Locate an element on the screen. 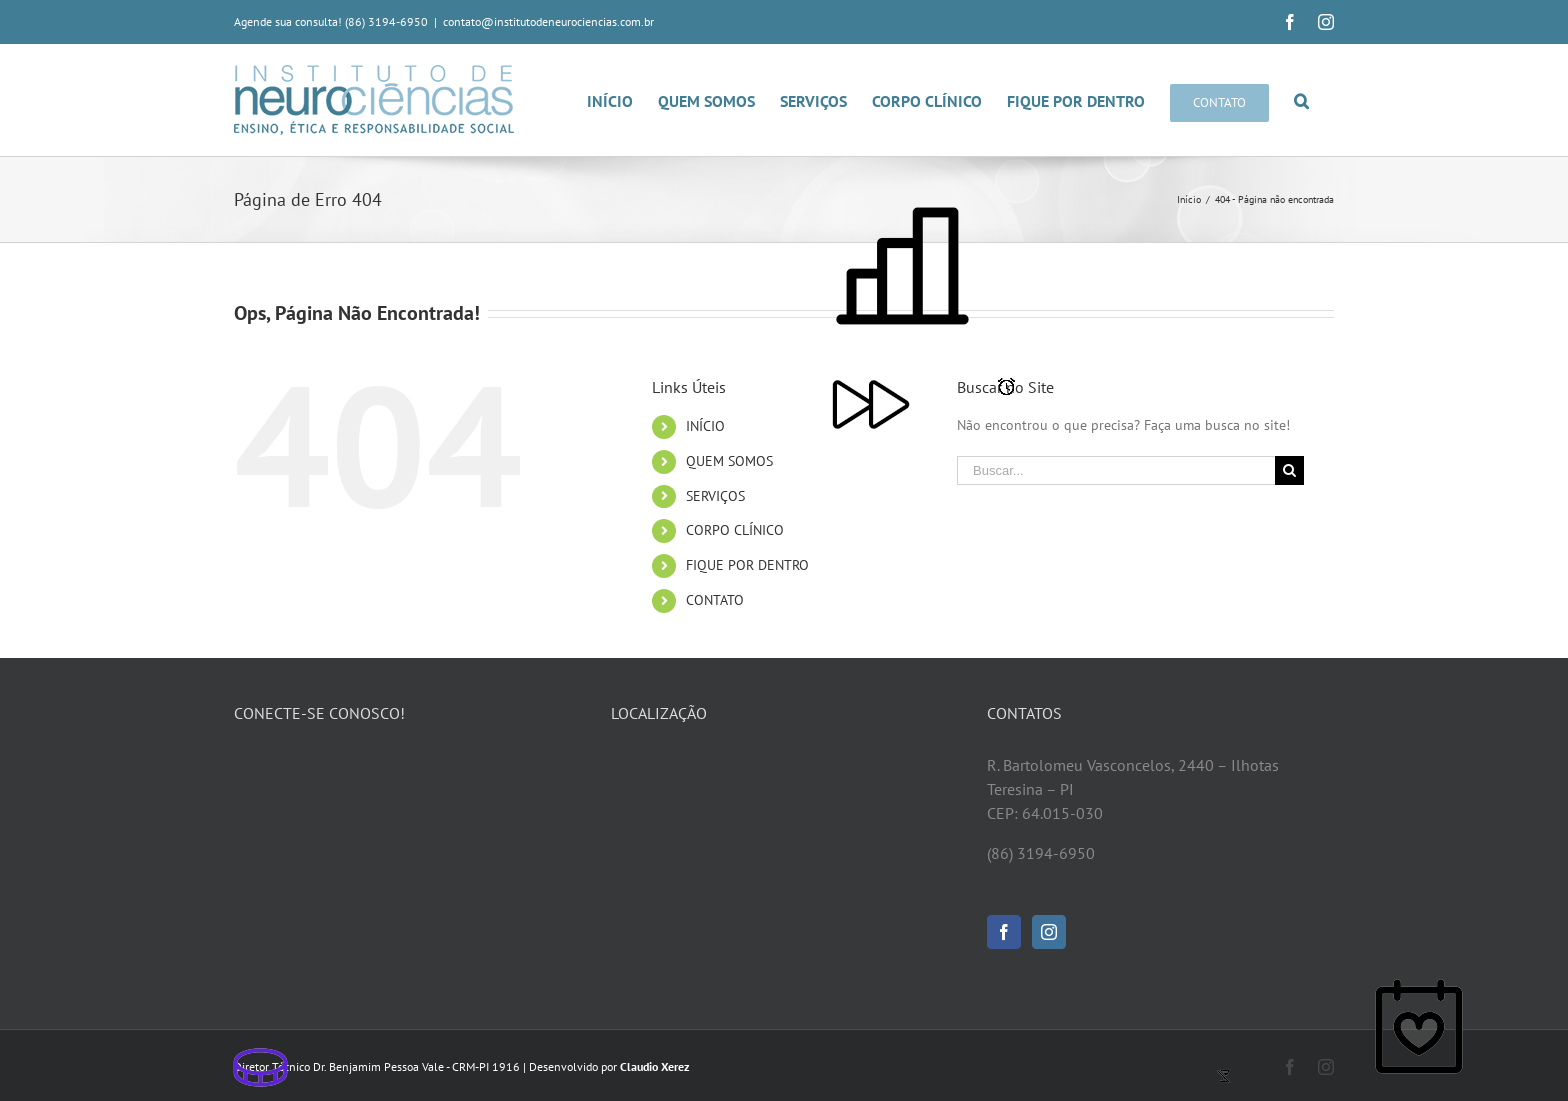 Image resolution: width=1568 pixels, height=1101 pixels. view analytics or statistics is located at coordinates (902, 268).